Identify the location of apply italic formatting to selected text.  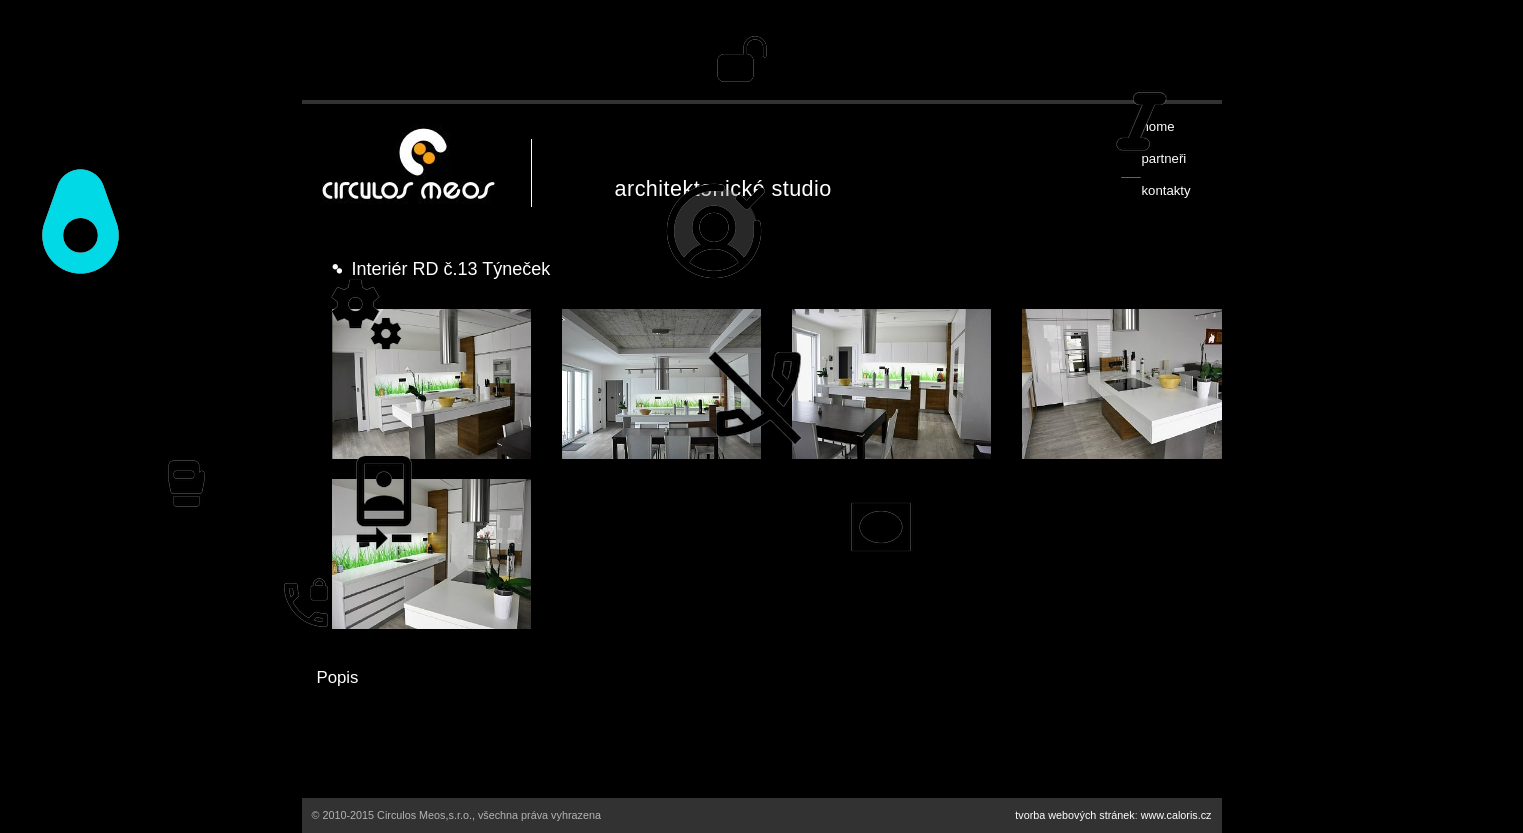
(1141, 125).